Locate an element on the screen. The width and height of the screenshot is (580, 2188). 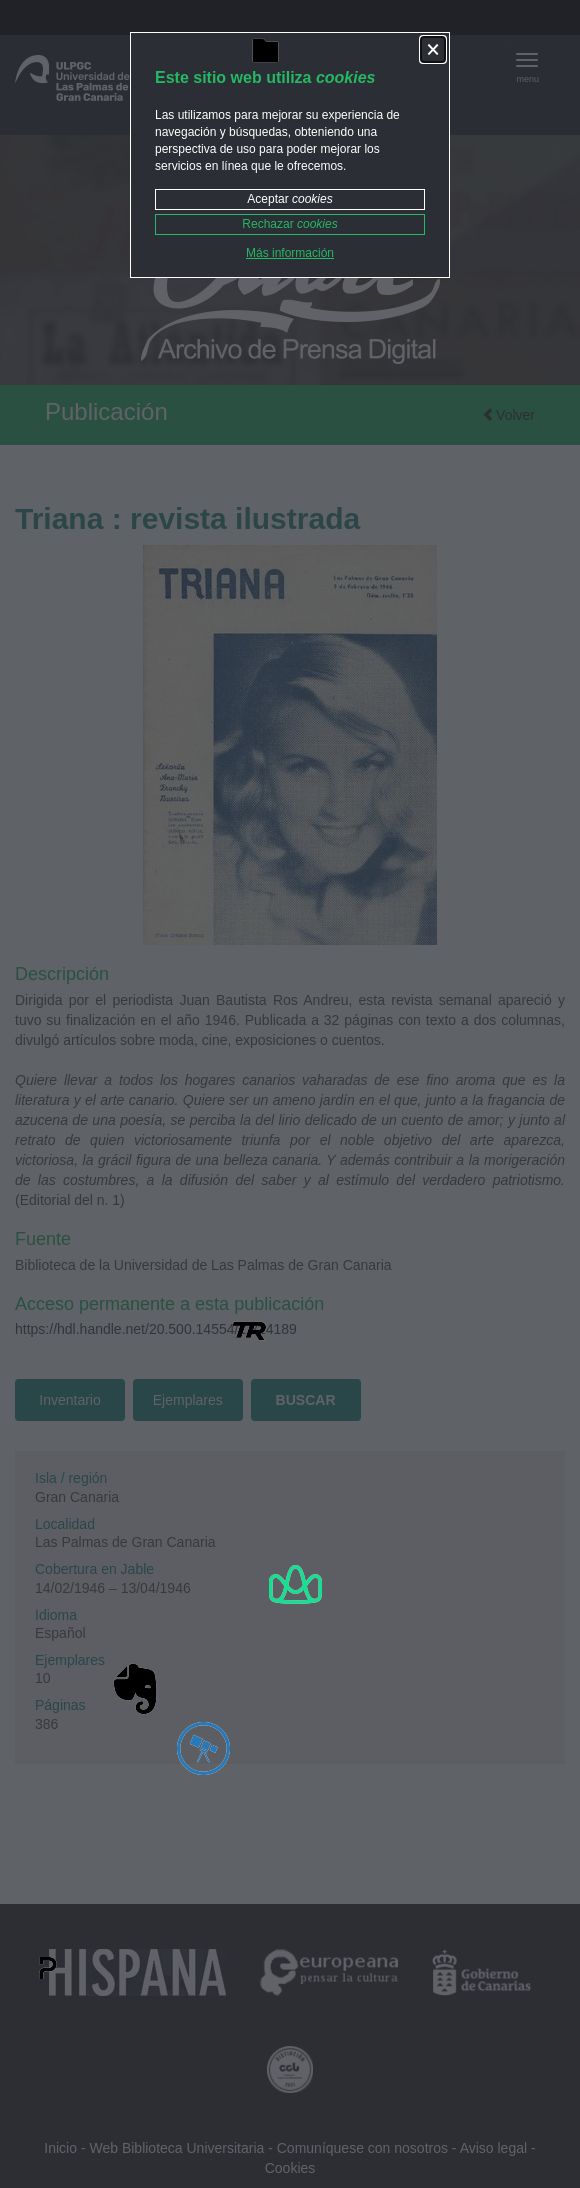
open Proton app or services is located at coordinates (48, 1968).